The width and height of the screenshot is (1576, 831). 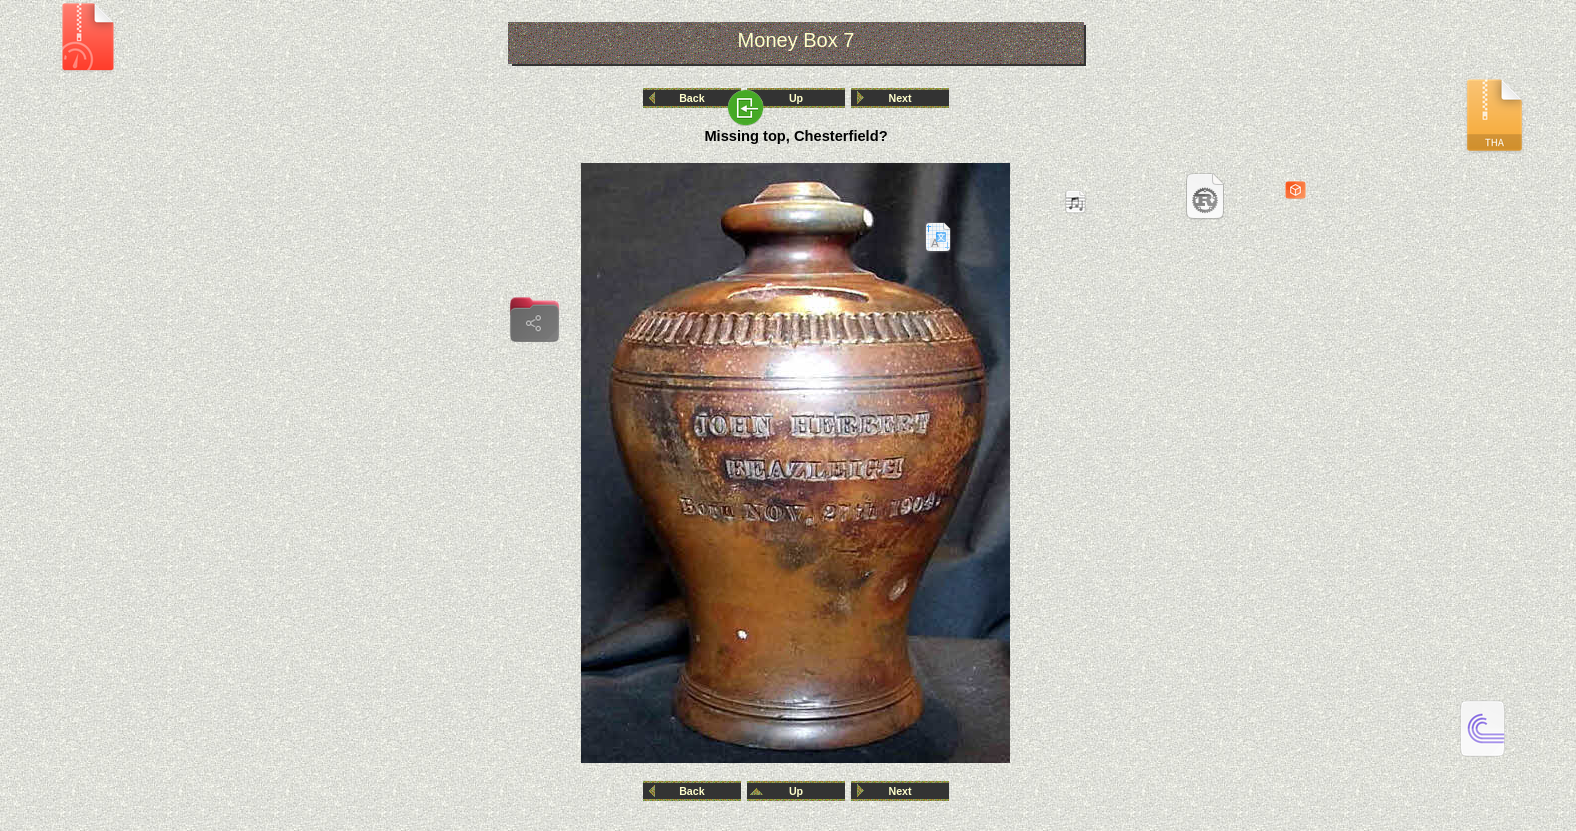 What do you see at coordinates (534, 319) in the screenshot?
I see `access your public shared files folder` at bounding box center [534, 319].